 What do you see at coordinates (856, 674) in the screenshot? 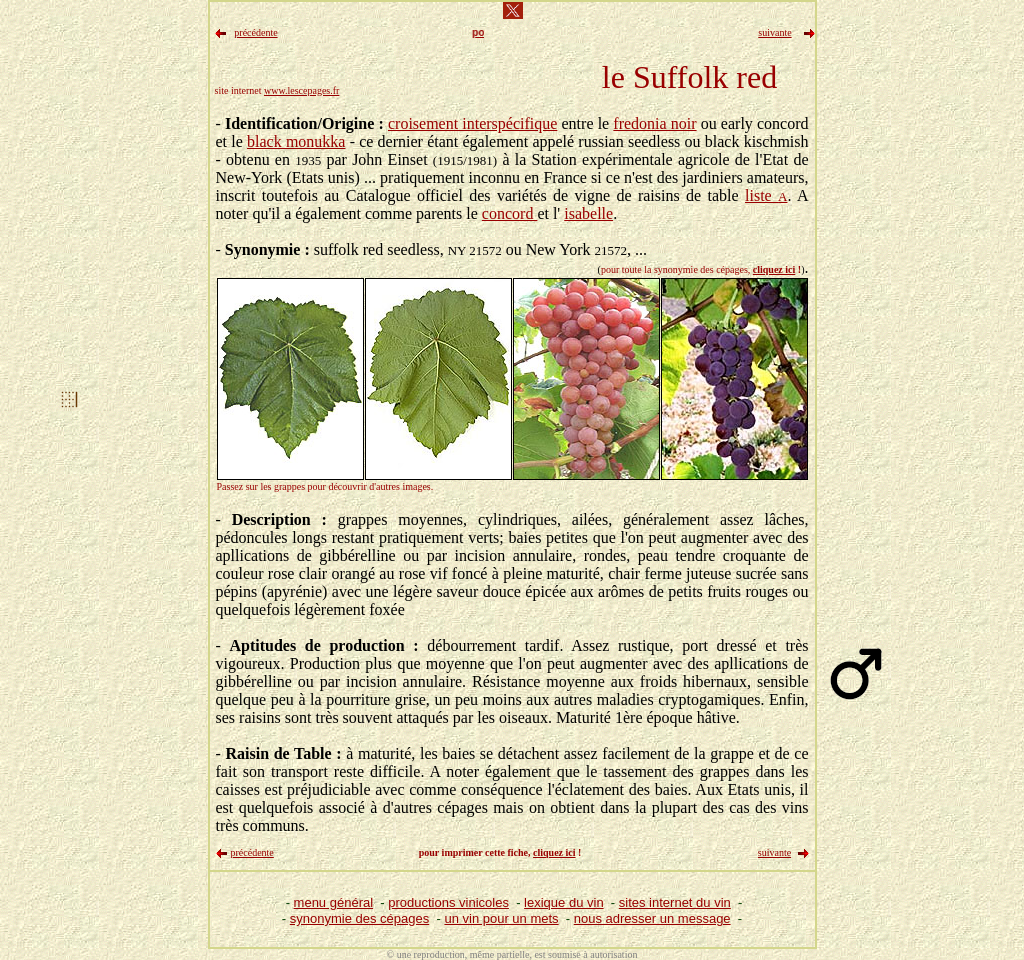
I see `indicates male or masculine gender` at bounding box center [856, 674].